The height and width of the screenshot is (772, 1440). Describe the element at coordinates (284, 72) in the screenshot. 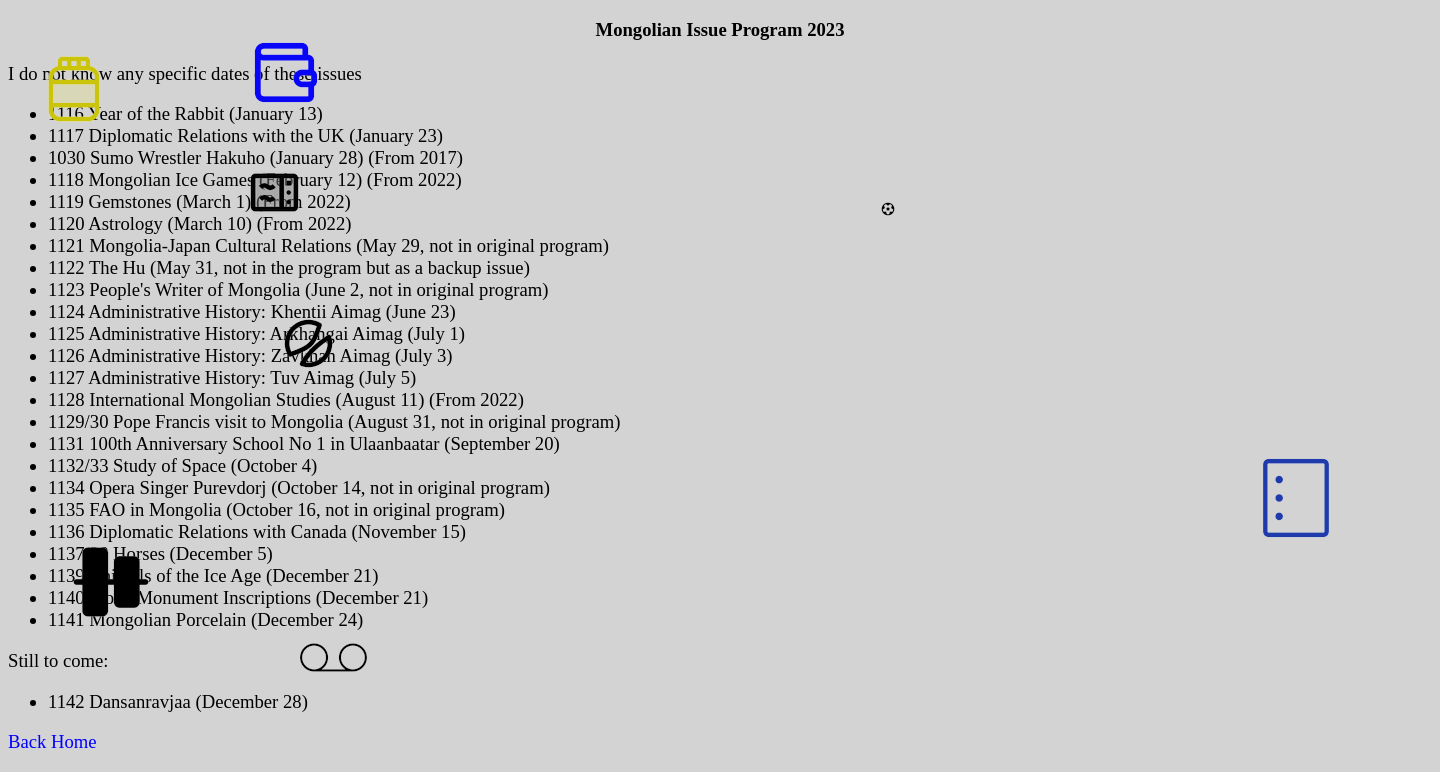

I see `access your digital wallet` at that location.